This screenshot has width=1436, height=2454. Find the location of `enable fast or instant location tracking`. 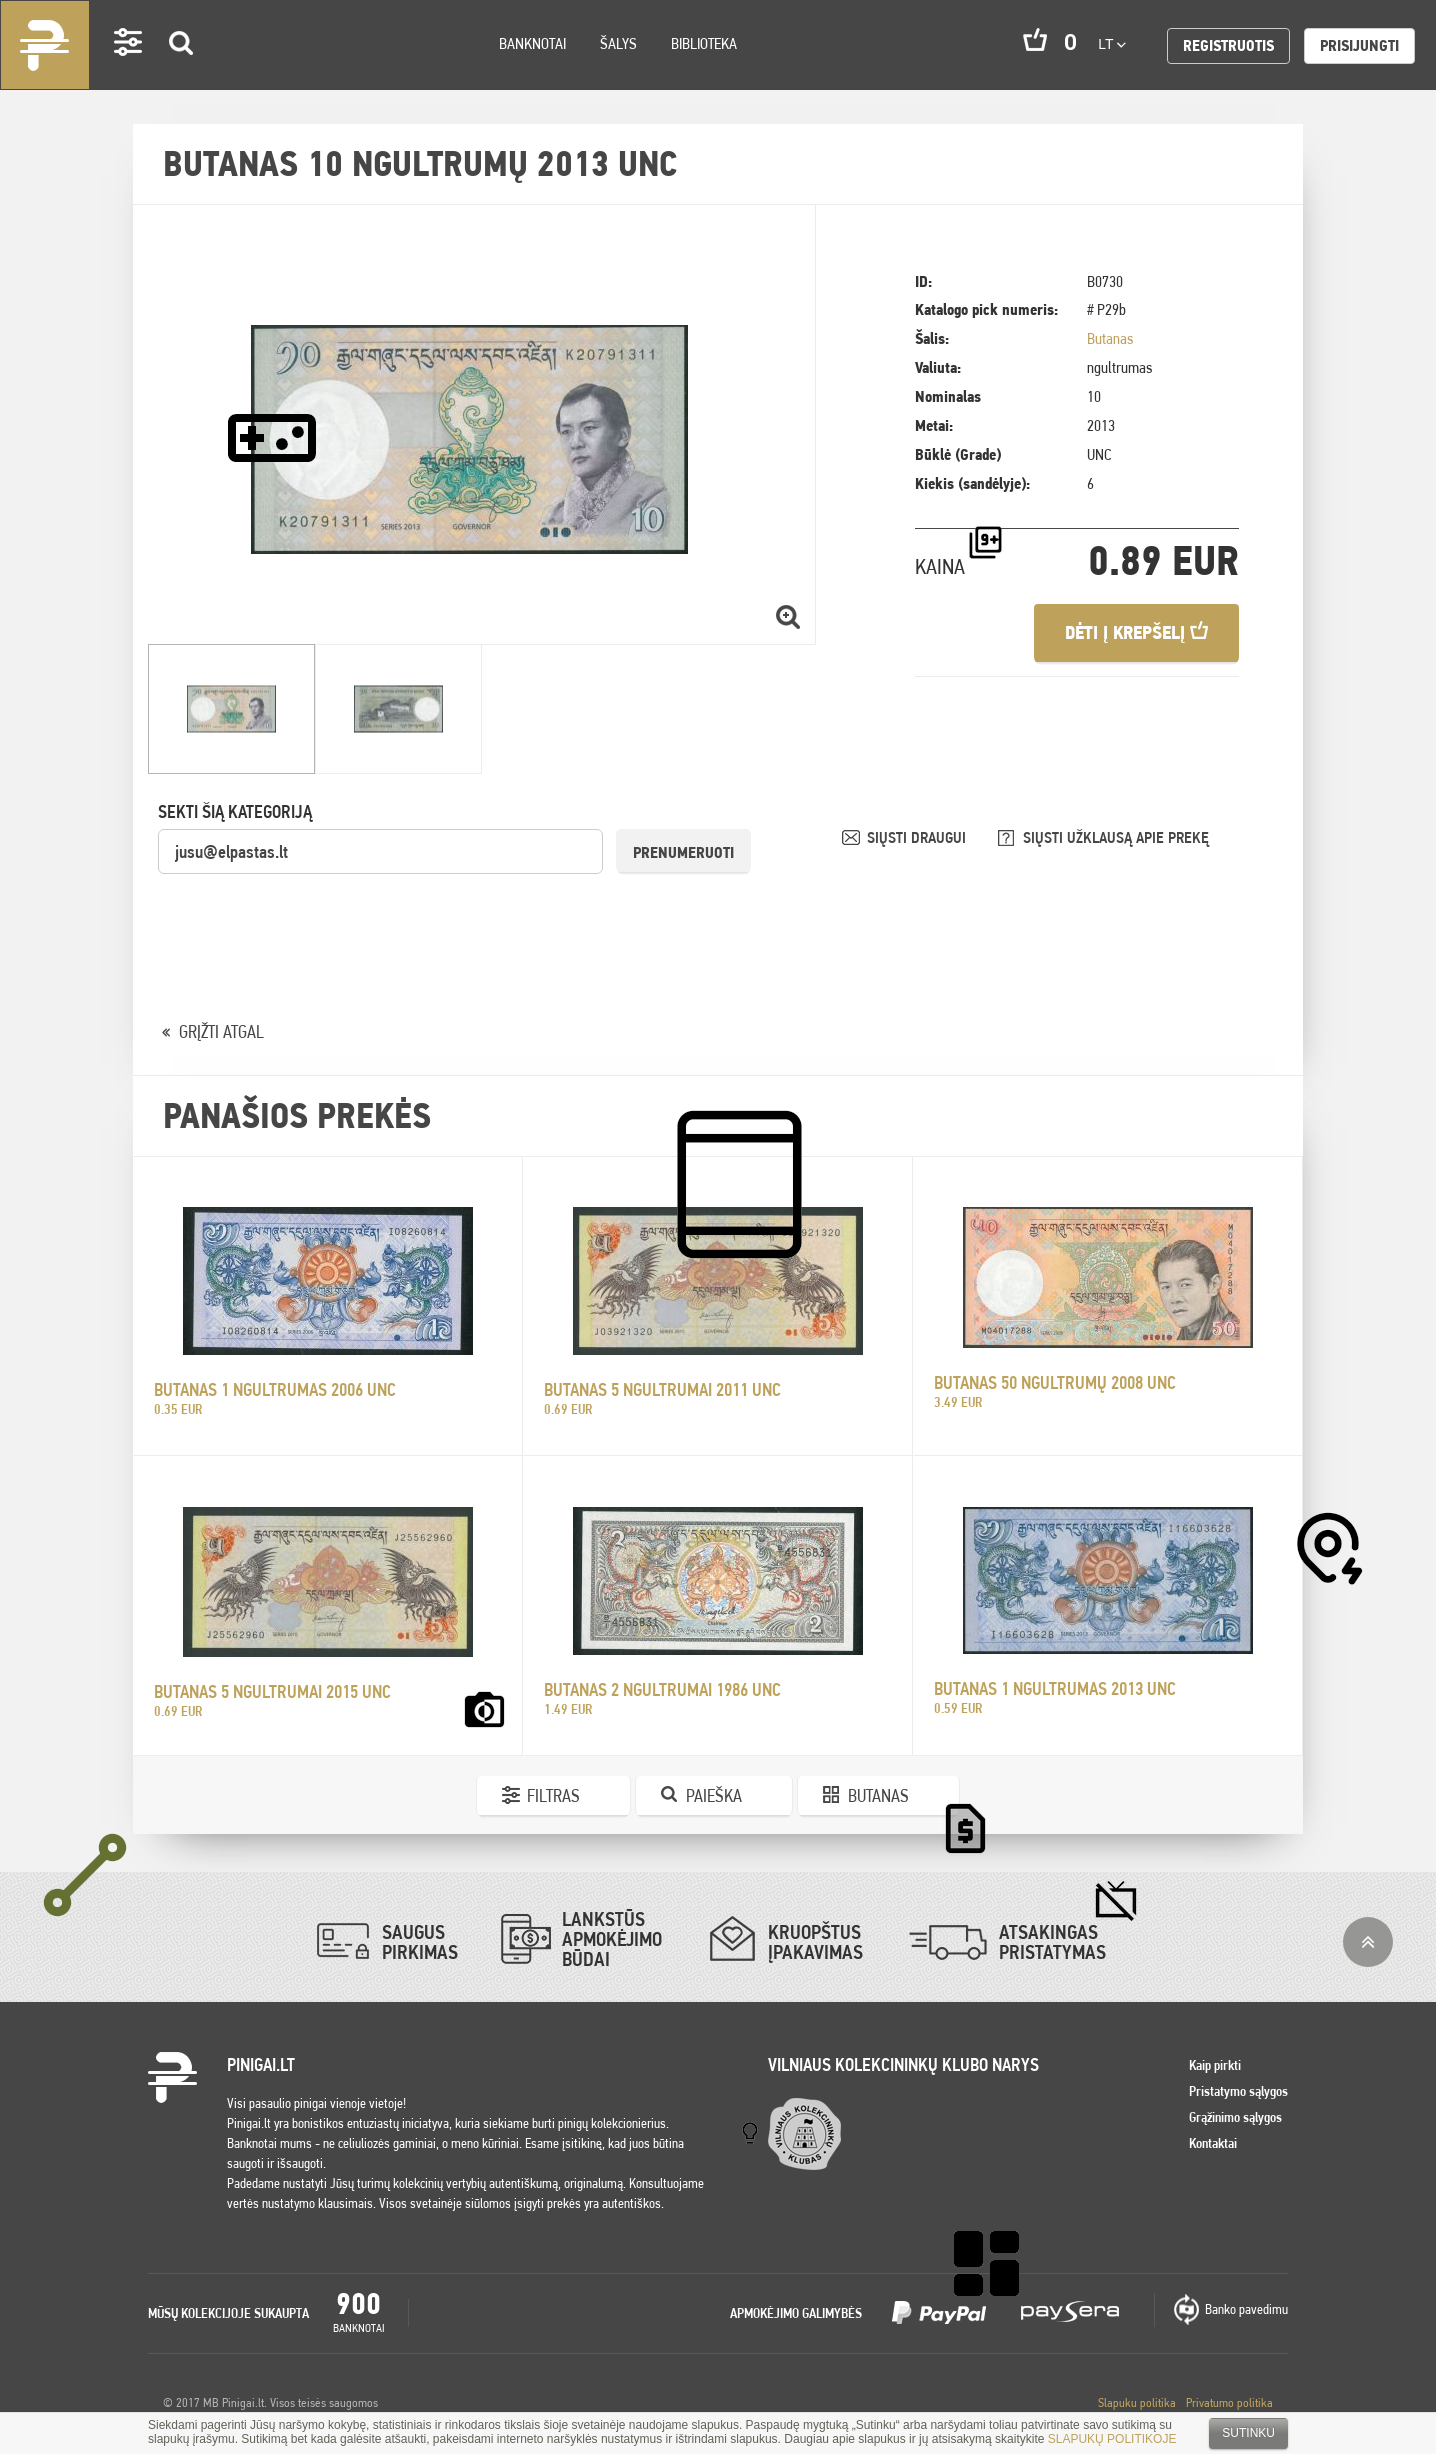

enable fast or instant location tracking is located at coordinates (1328, 1547).